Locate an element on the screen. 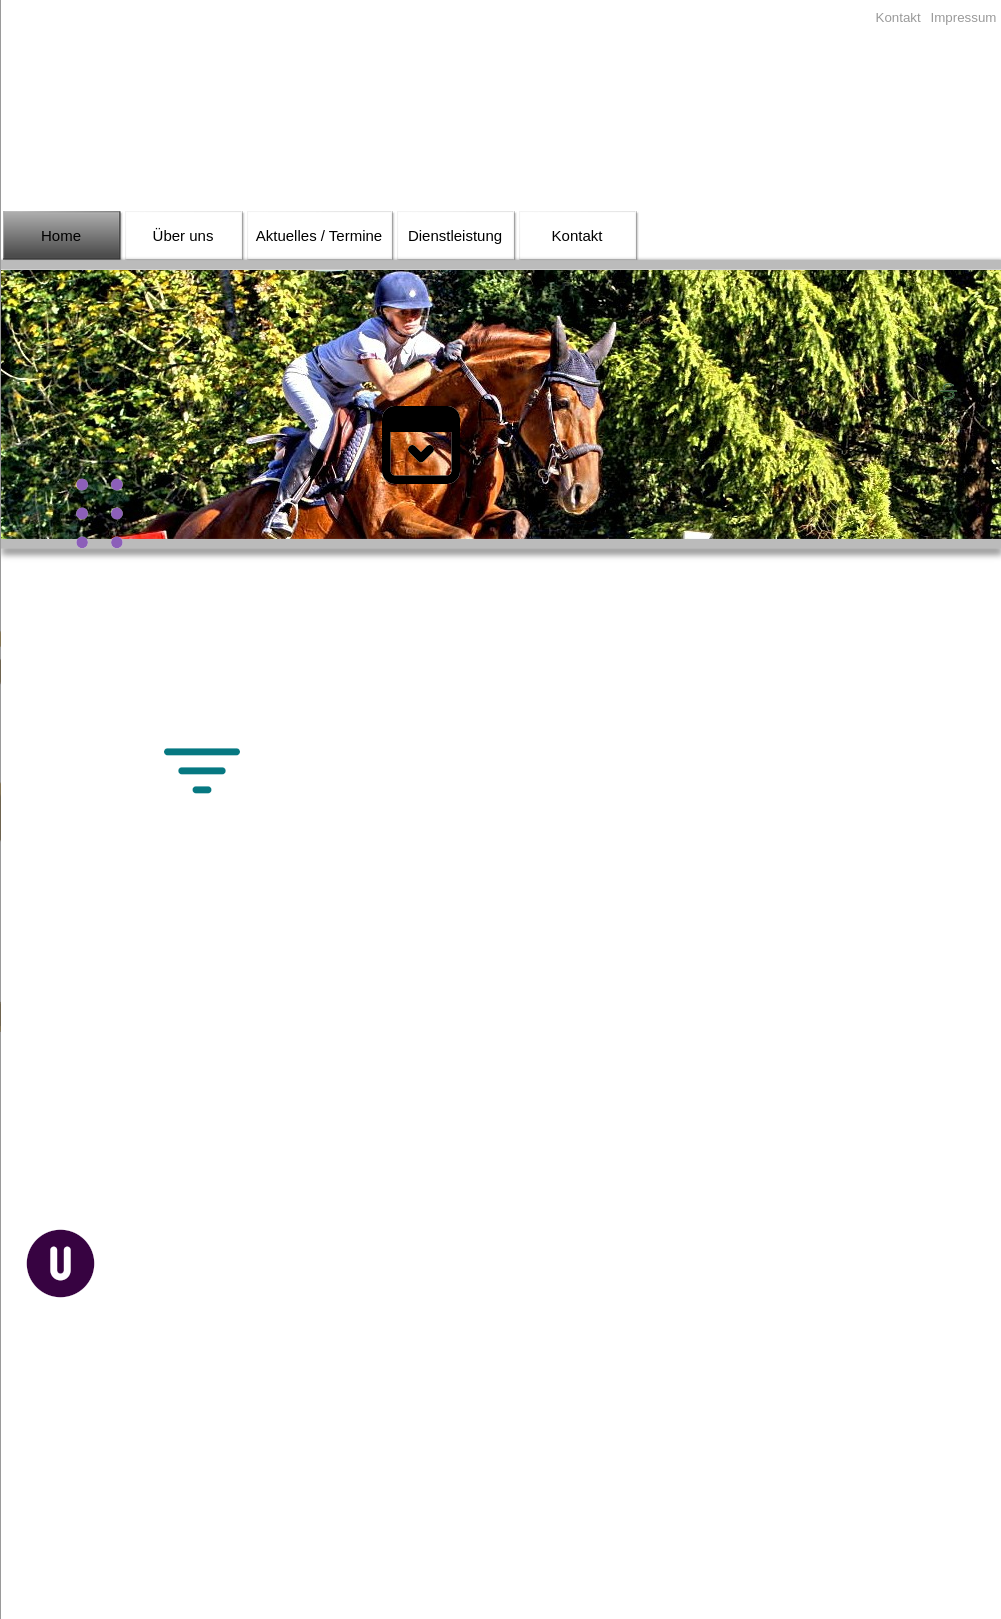  expand the navigation bar is located at coordinates (421, 445).